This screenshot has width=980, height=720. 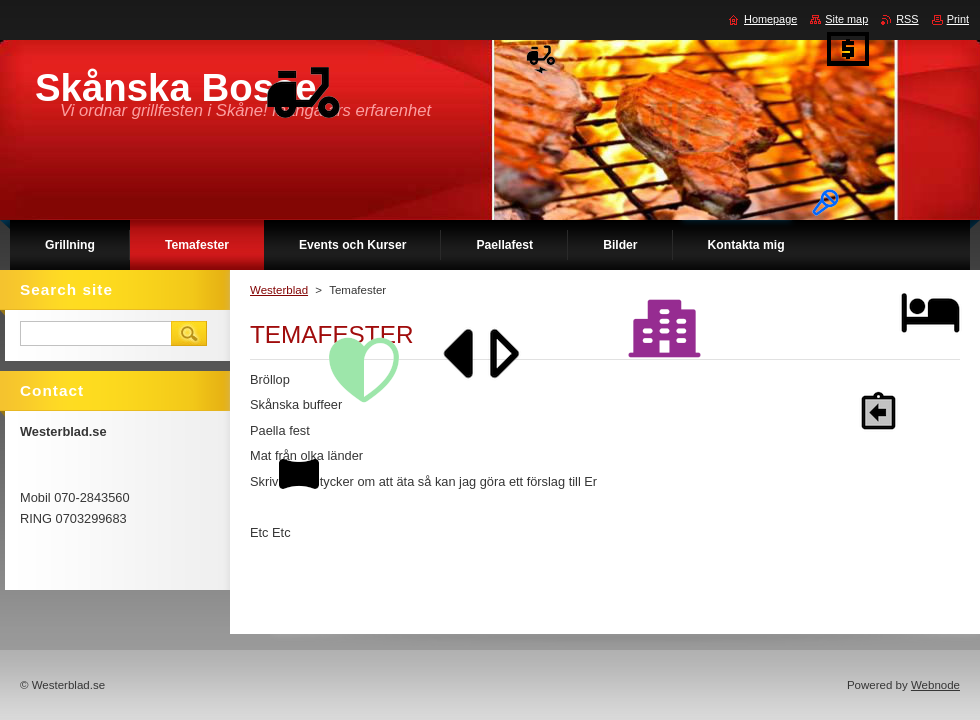 I want to click on indicates partial like or favorite status, so click(x=364, y=370).